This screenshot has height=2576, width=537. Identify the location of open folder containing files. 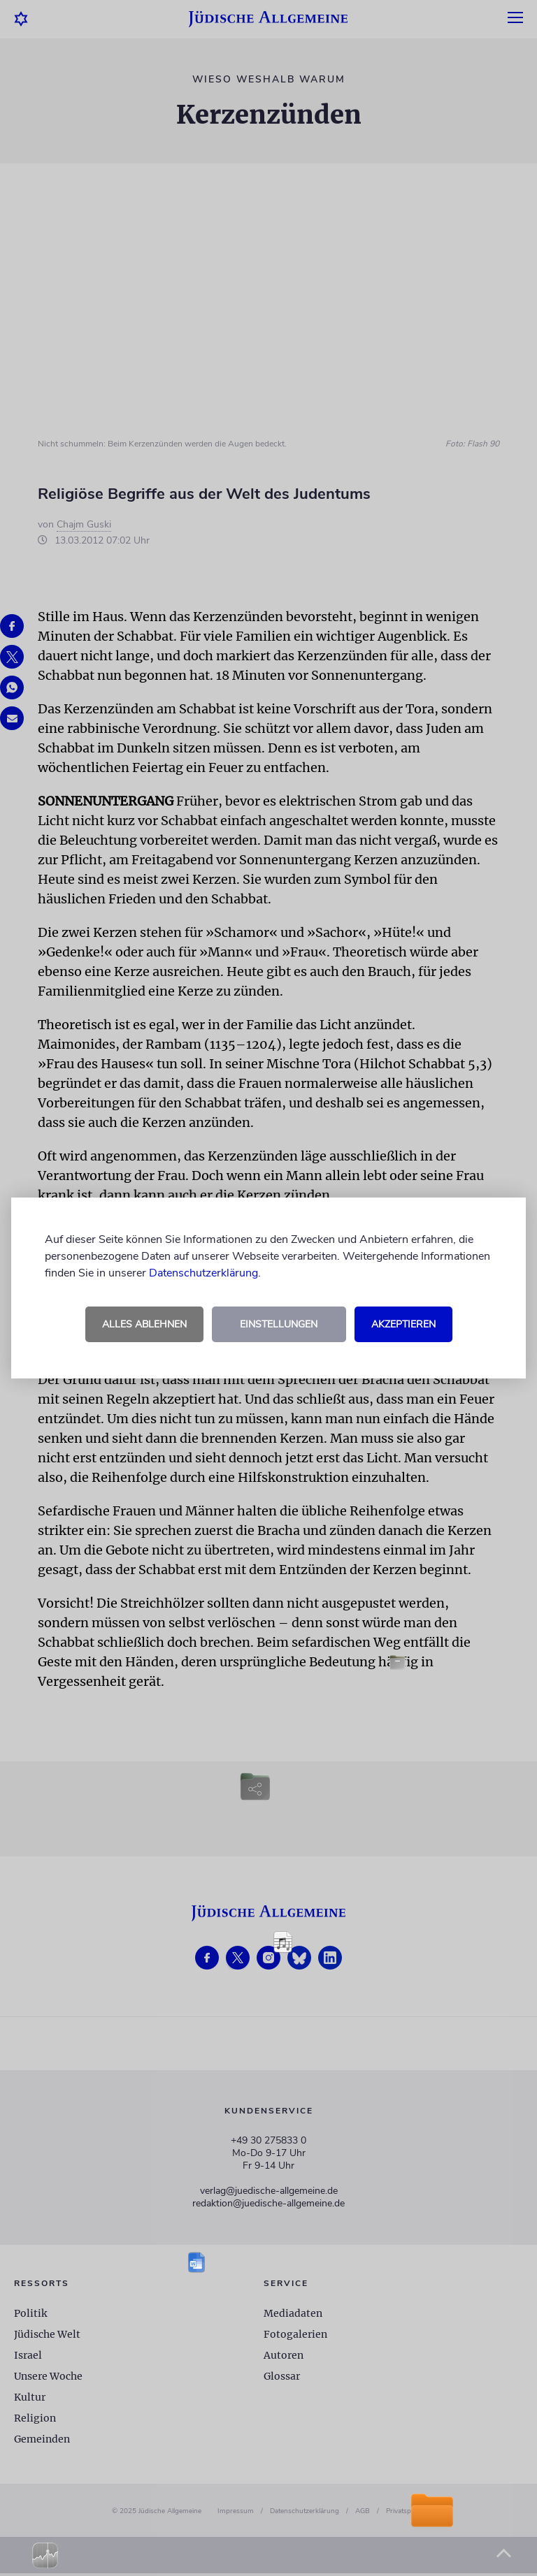
(432, 2510).